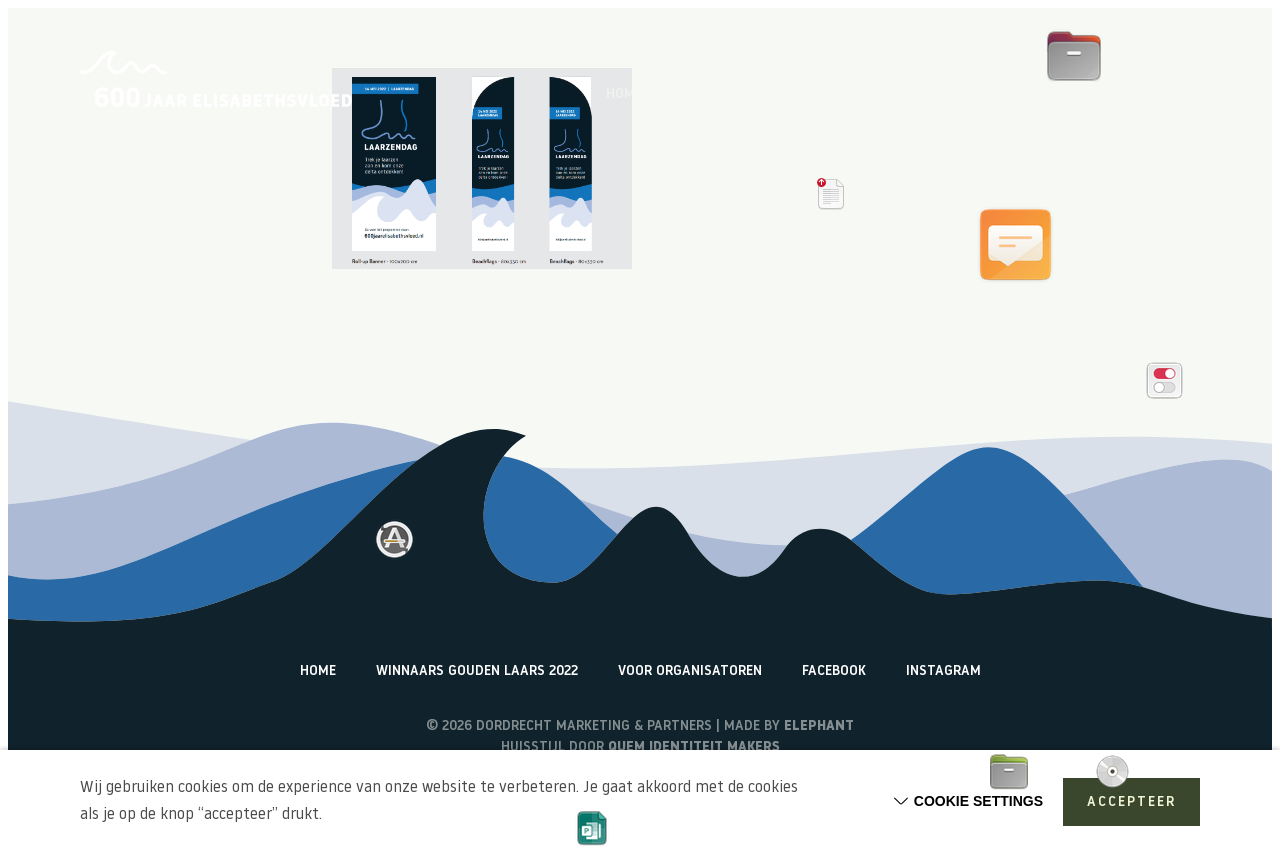 The height and width of the screenshot is (854, 1280). Describe the element at coordinates (1015, 244) in the screenshot. I see `open empathy messaging app` at that location.